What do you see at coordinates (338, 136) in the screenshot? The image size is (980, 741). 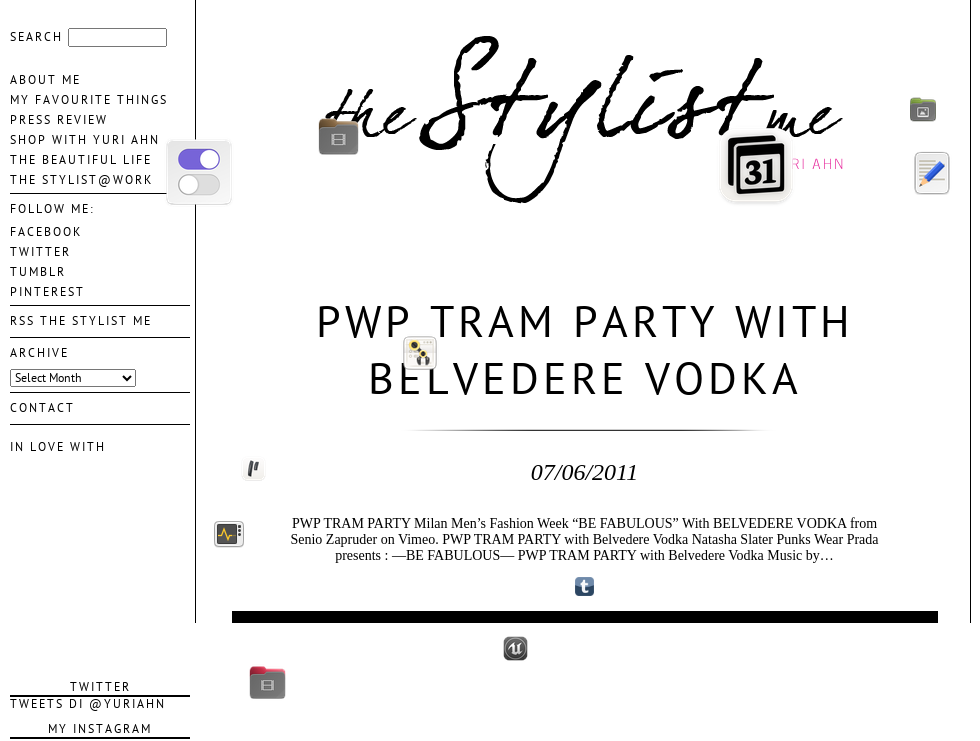 I see `open your videos folder` at bounding box center [338, 136].